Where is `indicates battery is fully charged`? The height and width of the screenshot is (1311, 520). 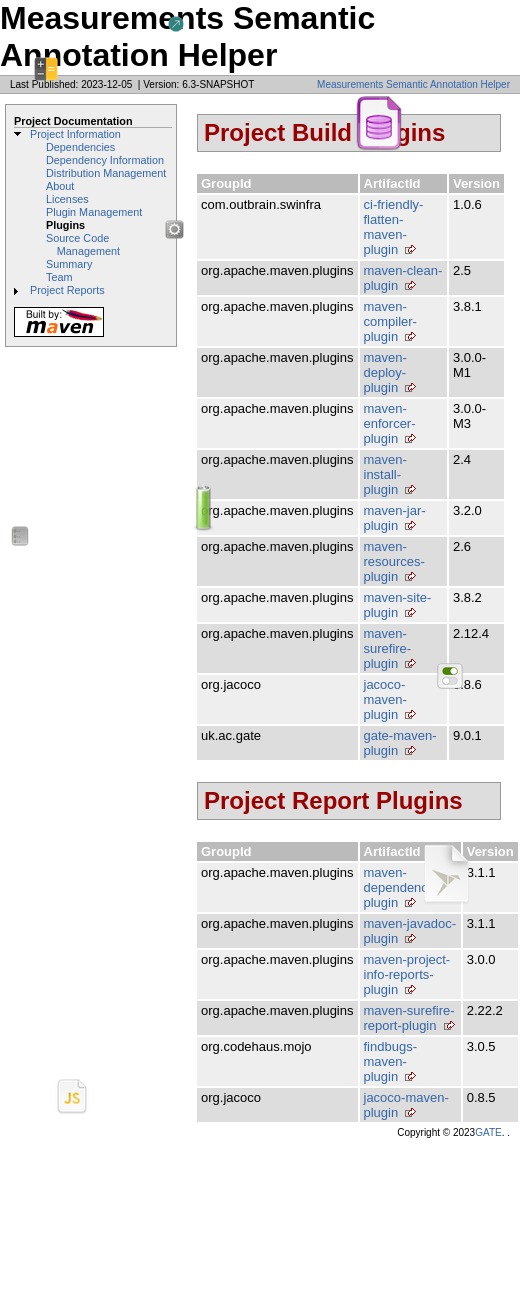 indicates battery is fully charged is located at coordinates (203, 508).